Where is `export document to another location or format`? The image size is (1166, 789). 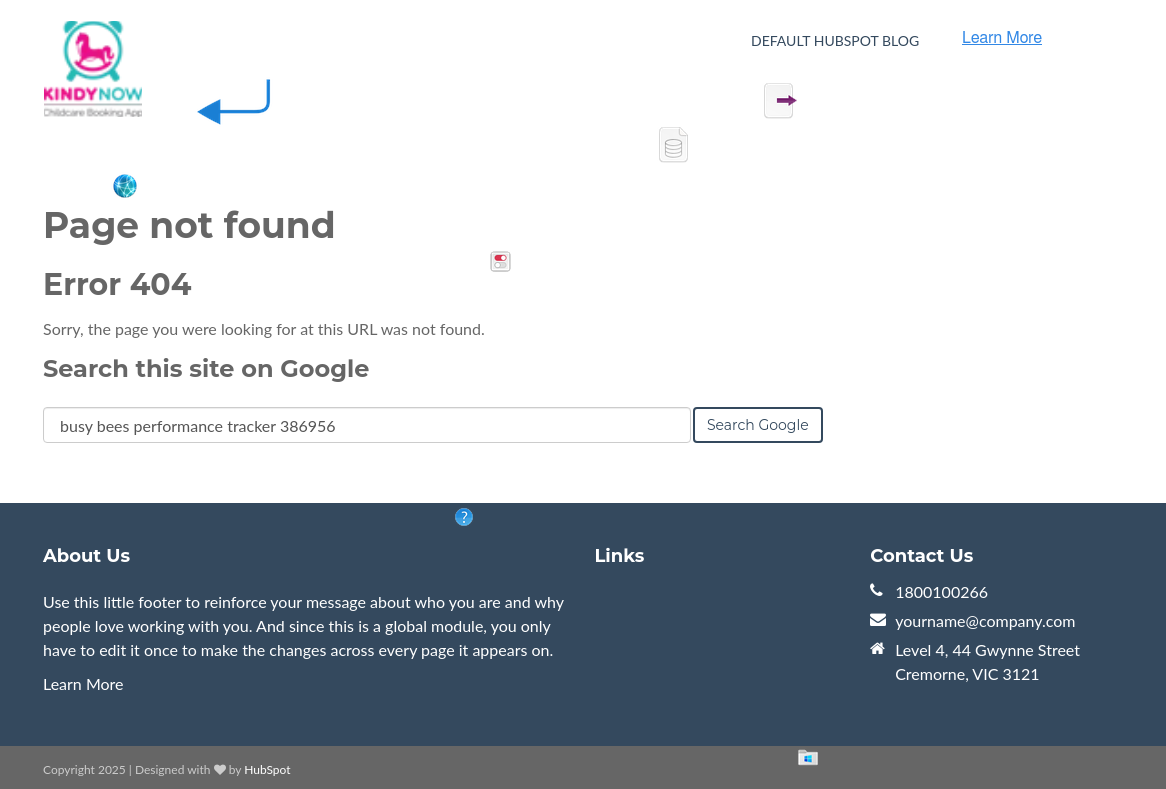 export document to another location or format is located at coordinates (778, 100).